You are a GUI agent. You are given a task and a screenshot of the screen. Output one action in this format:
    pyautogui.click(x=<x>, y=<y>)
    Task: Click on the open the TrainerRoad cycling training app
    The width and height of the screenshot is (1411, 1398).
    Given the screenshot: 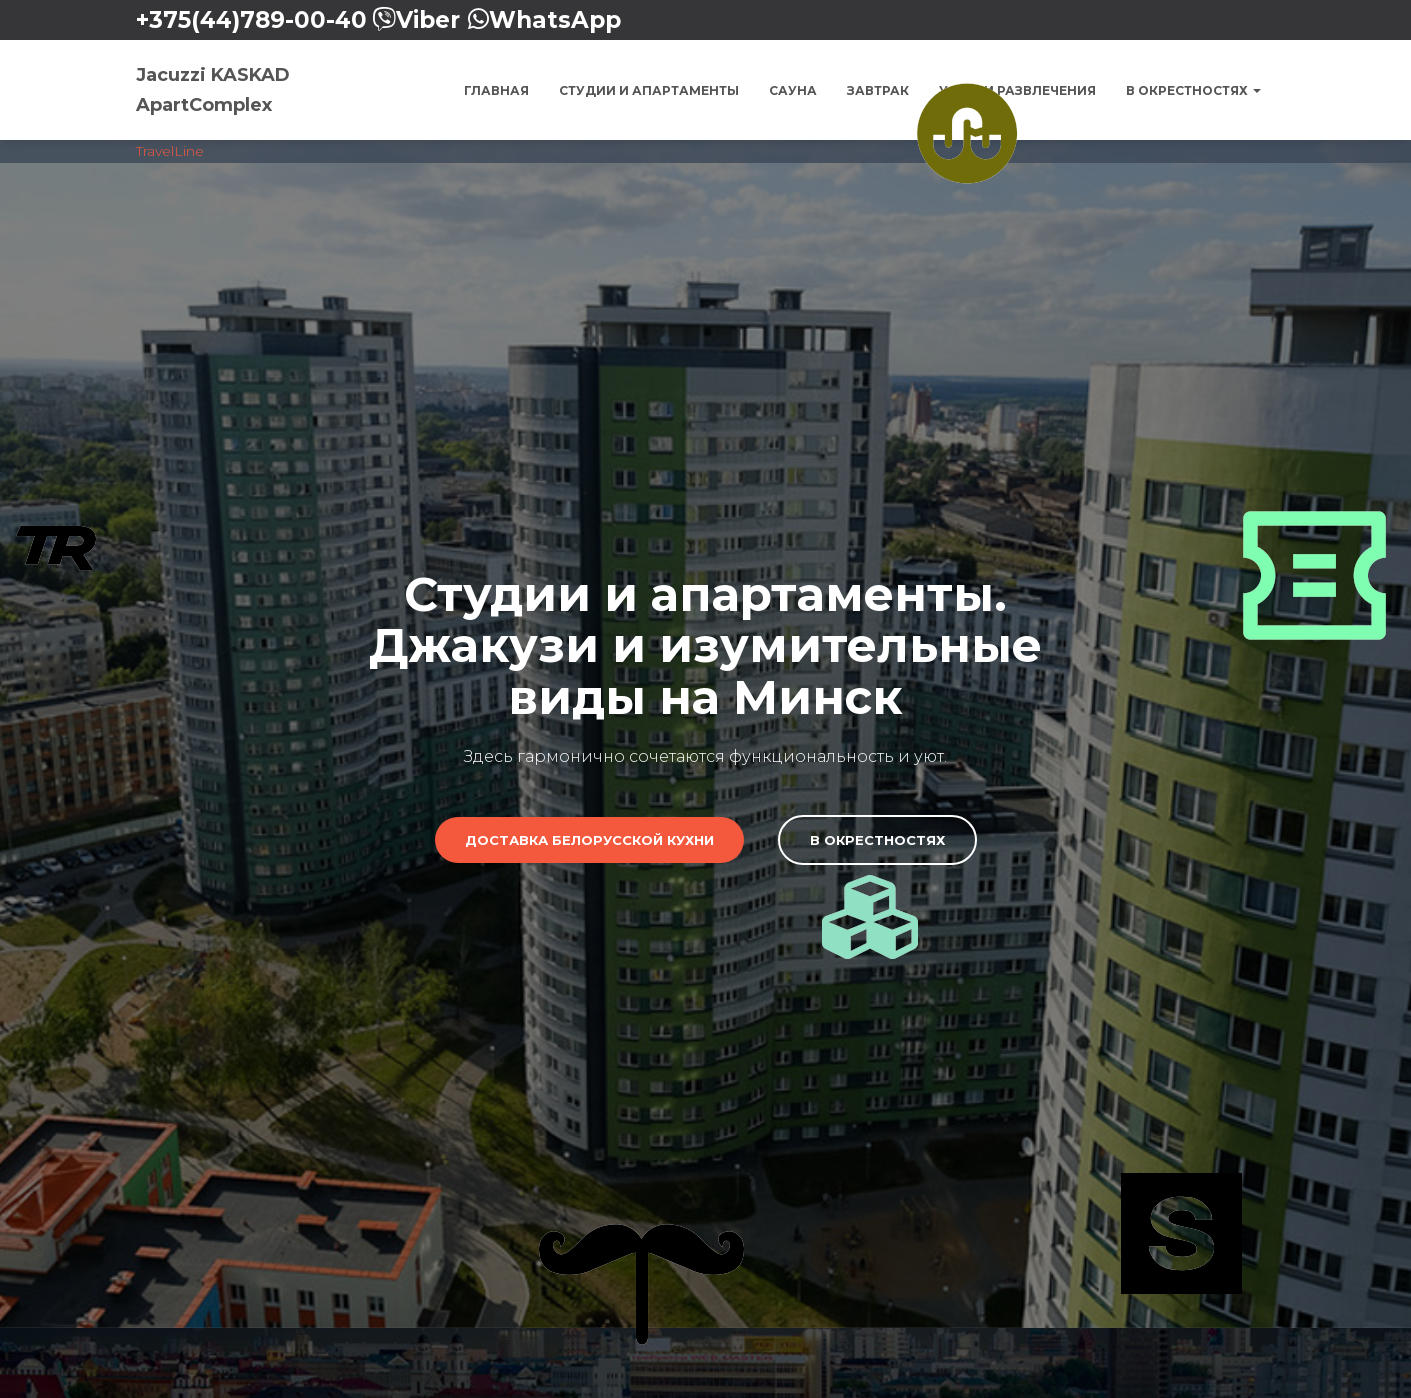 What is the action you would take?
    pyautogui.click(x=56, y=548)
    